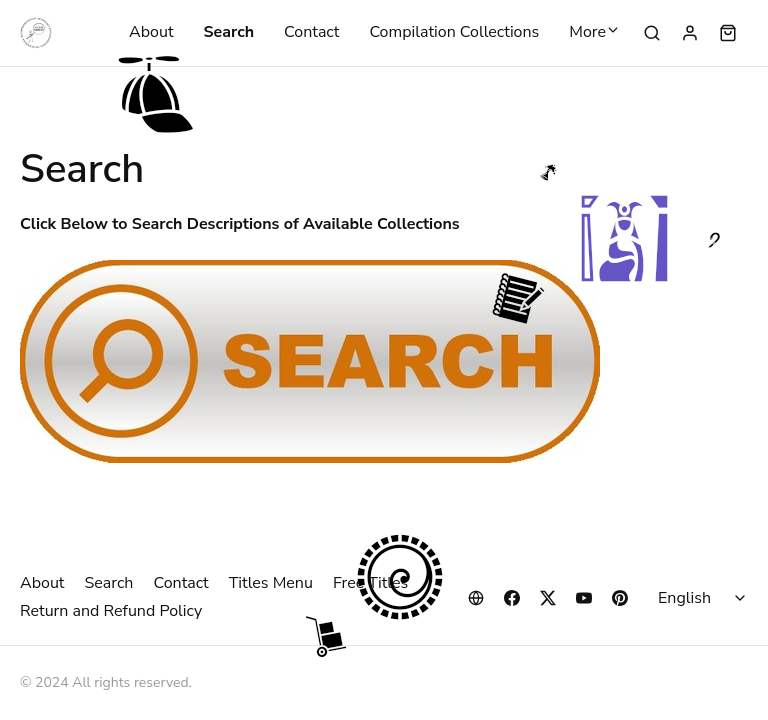  Describe the element at coordinates (400, 577) in the screenshot. I see `indicates a loading or processing state` at that location.